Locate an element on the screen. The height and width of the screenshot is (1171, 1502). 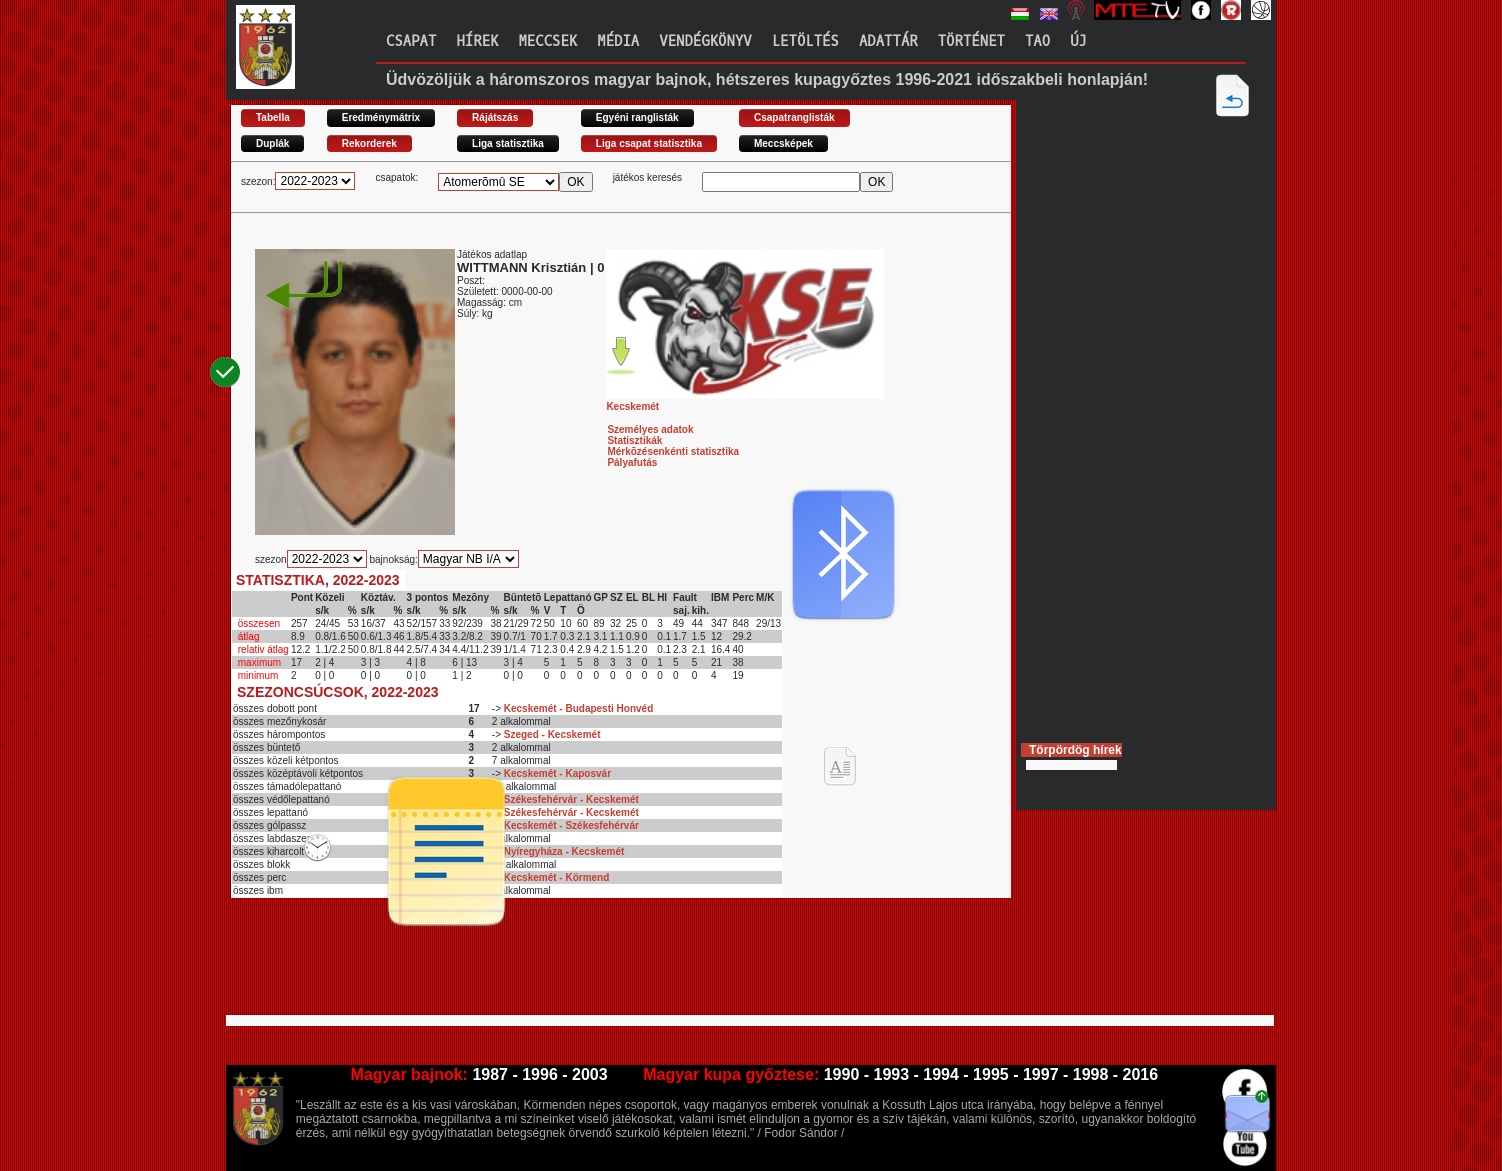
access date and time settings is located at coordinates (317, 847).